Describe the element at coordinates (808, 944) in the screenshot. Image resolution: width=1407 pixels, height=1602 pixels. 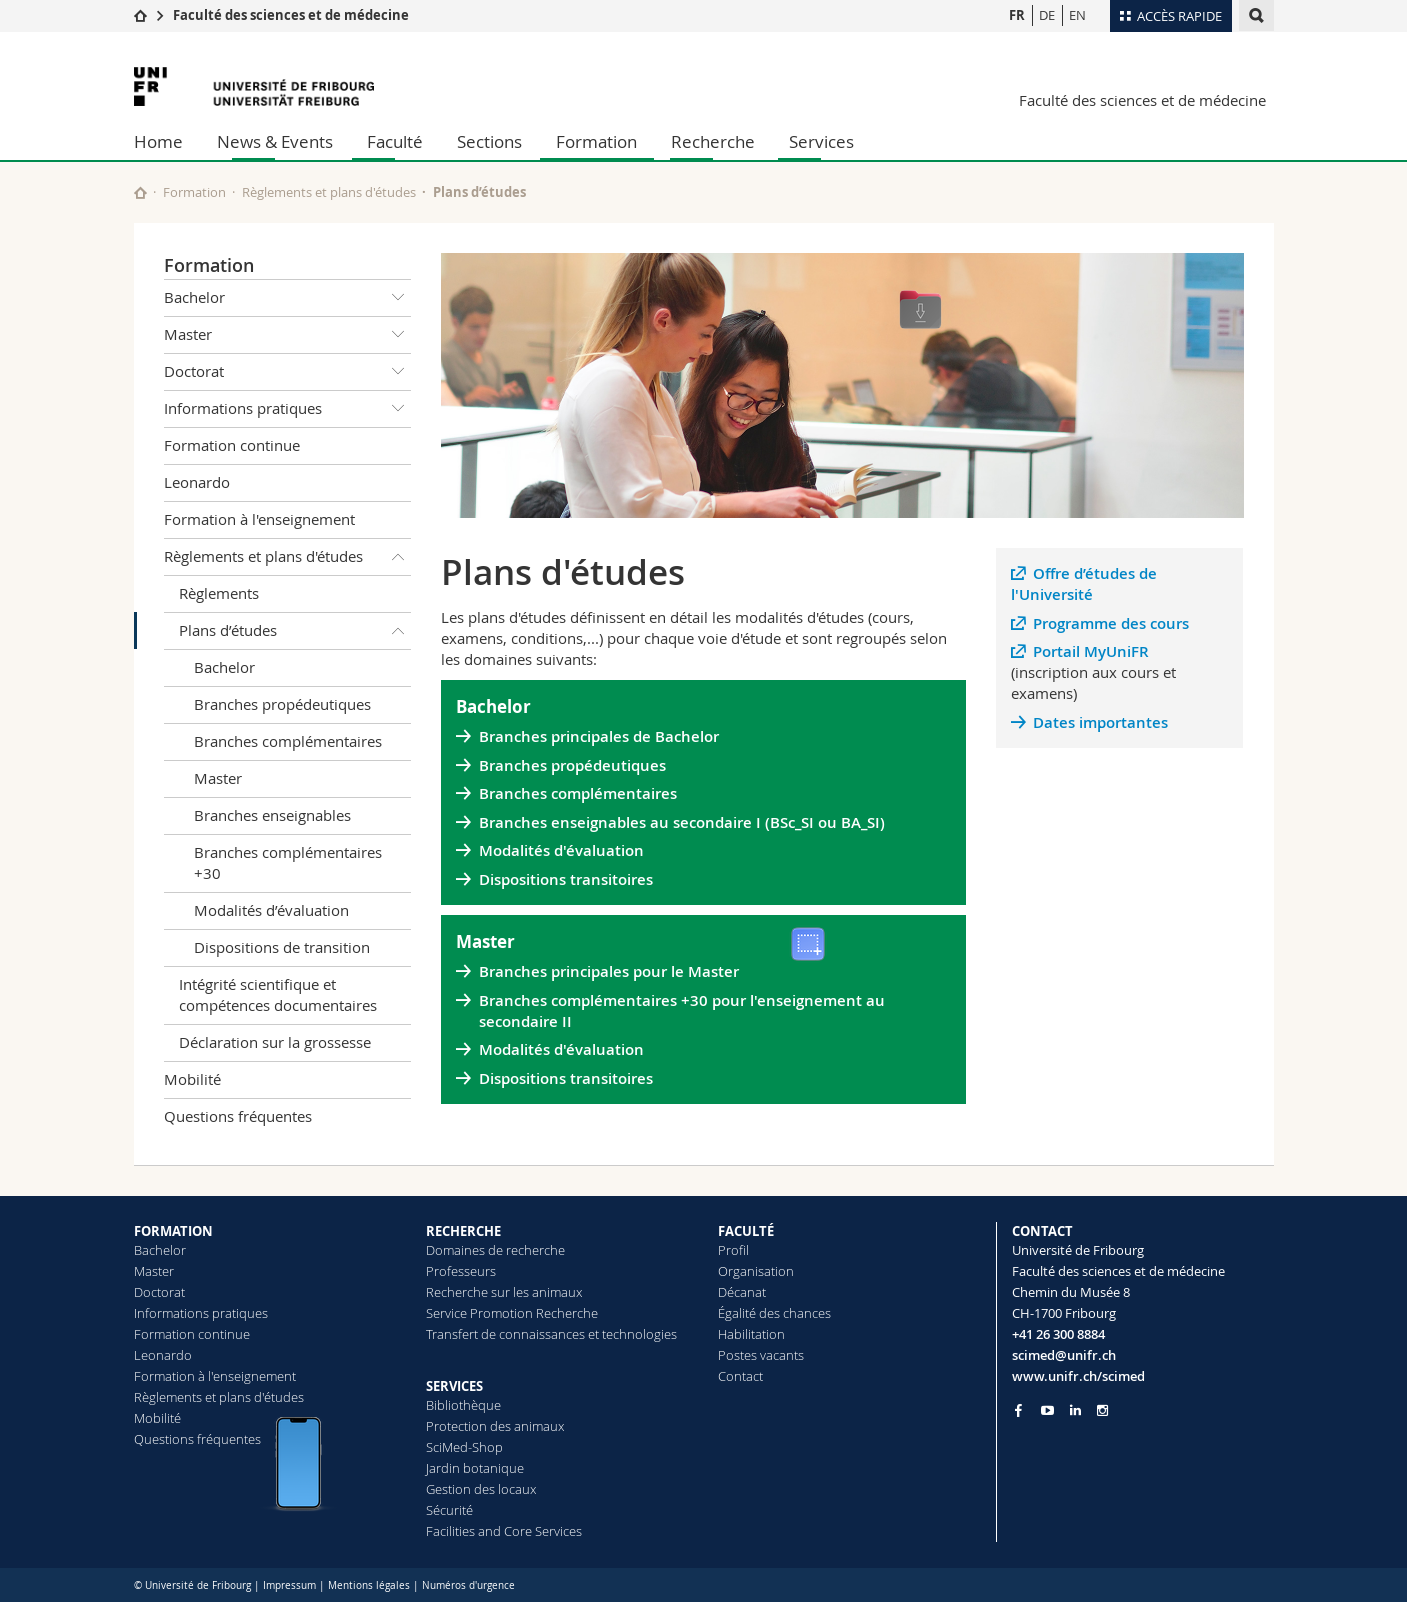
I see `take a screenshot` at that location.